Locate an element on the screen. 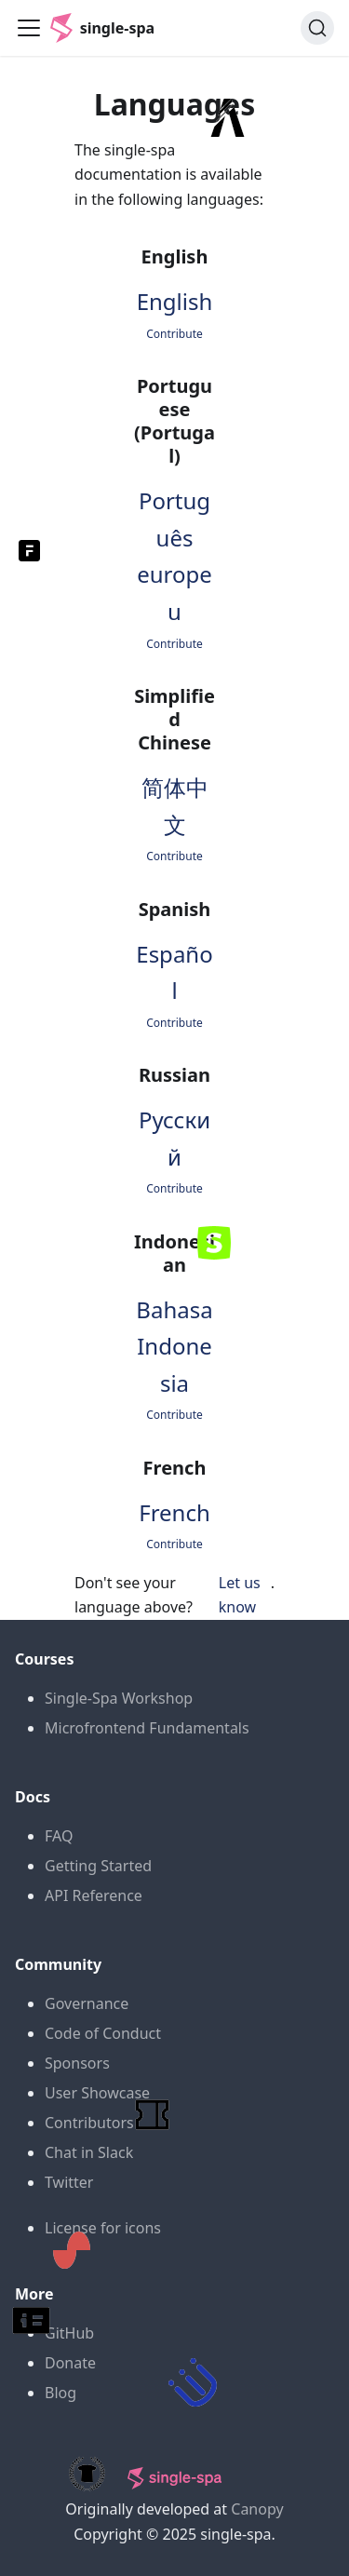  visit teepublic store or website is located at coordinates (87, 2474).